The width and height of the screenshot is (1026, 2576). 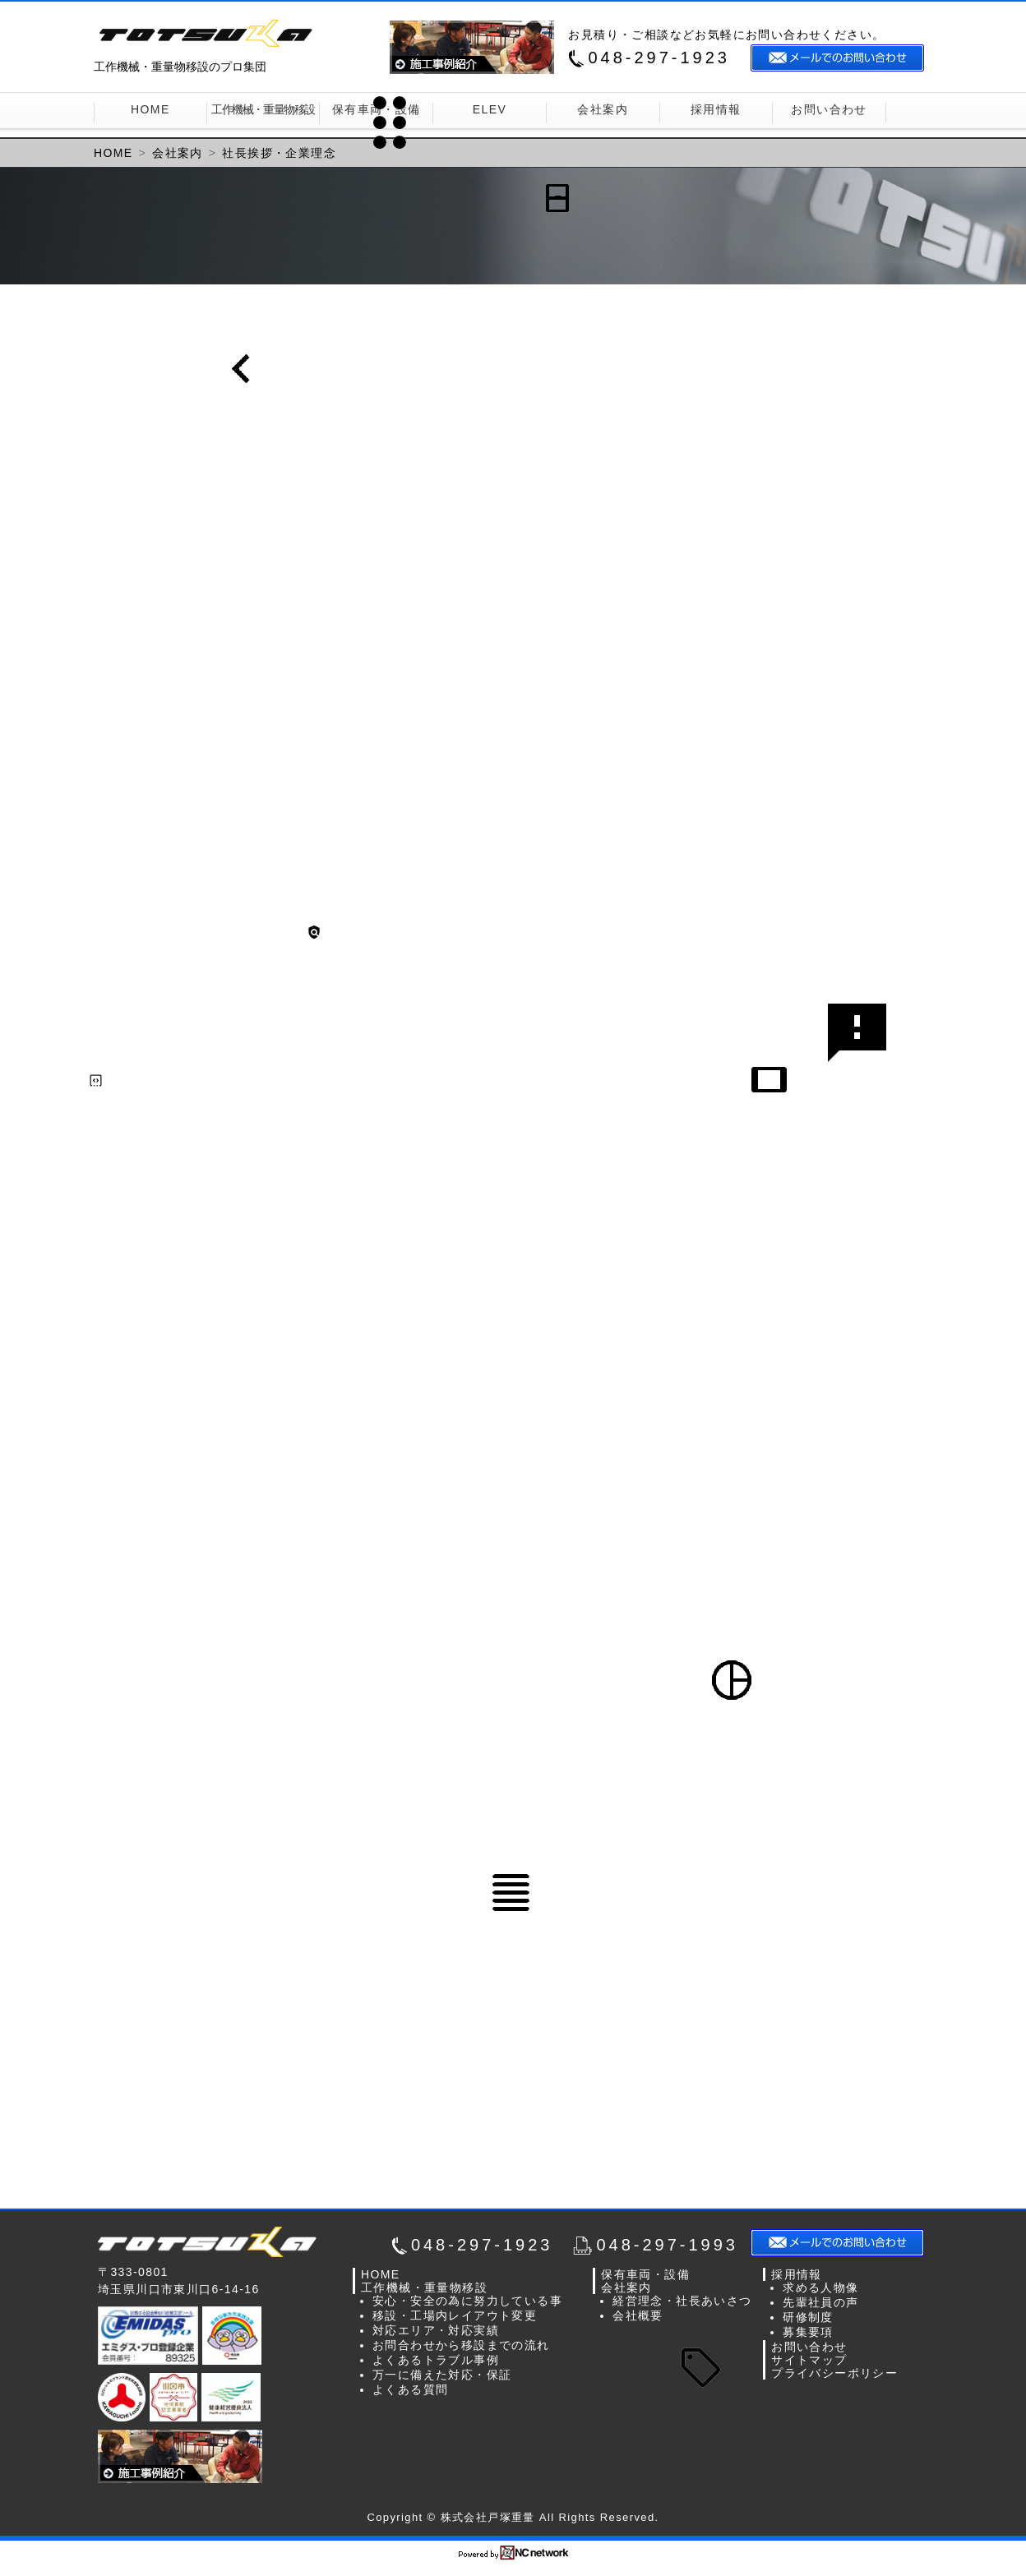 I want to click on view window sensor status, so click(x=557, y=198).